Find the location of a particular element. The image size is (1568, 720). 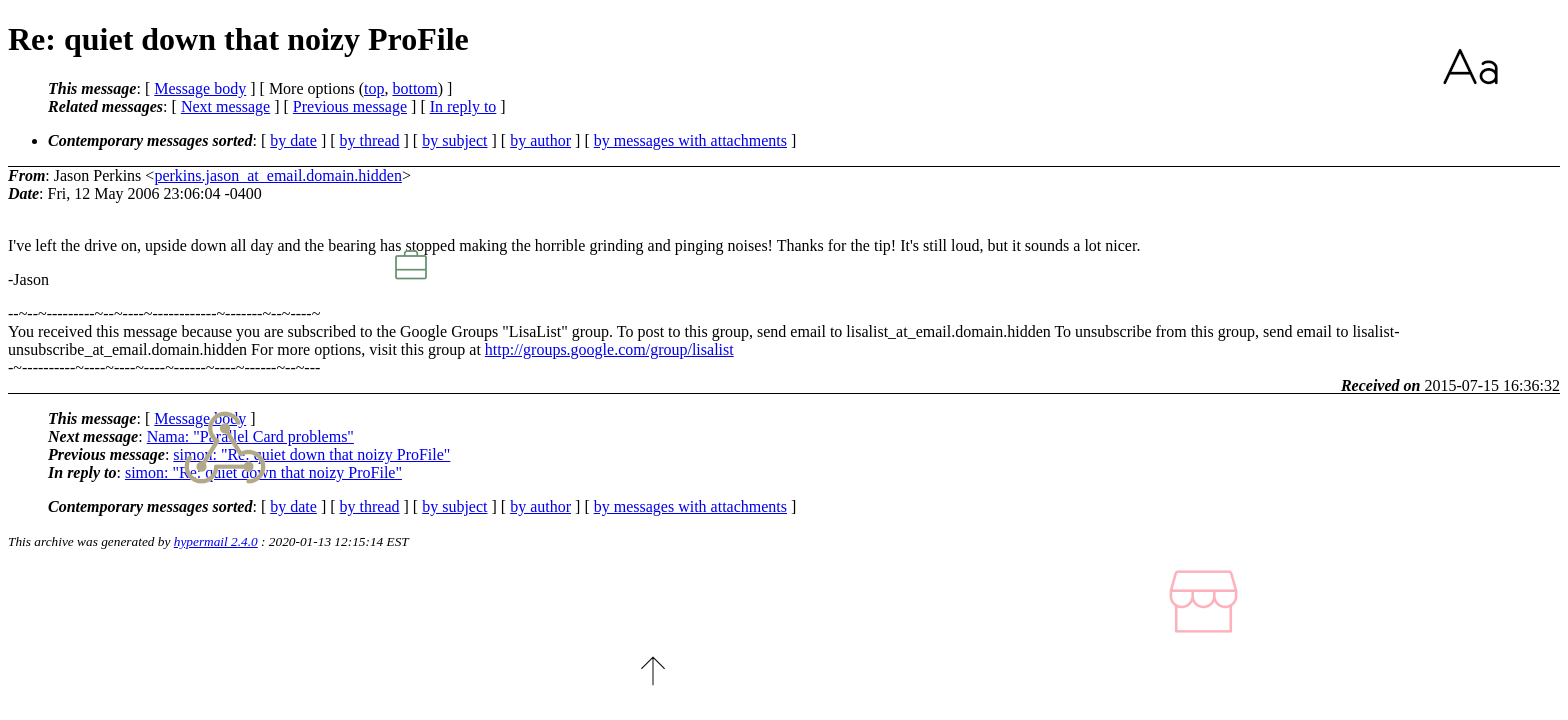

access the marketplace or shop is located at coordinates (1203, 601).